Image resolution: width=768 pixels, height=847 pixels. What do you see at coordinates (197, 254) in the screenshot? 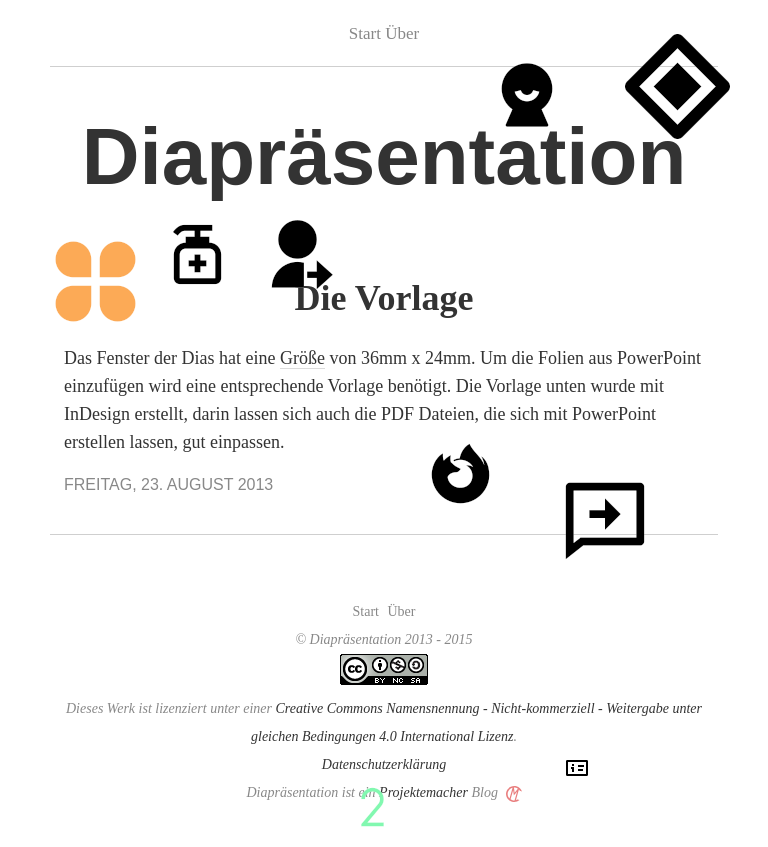
I see `access hand sanitizer station location` at bounding box center [197, 254].